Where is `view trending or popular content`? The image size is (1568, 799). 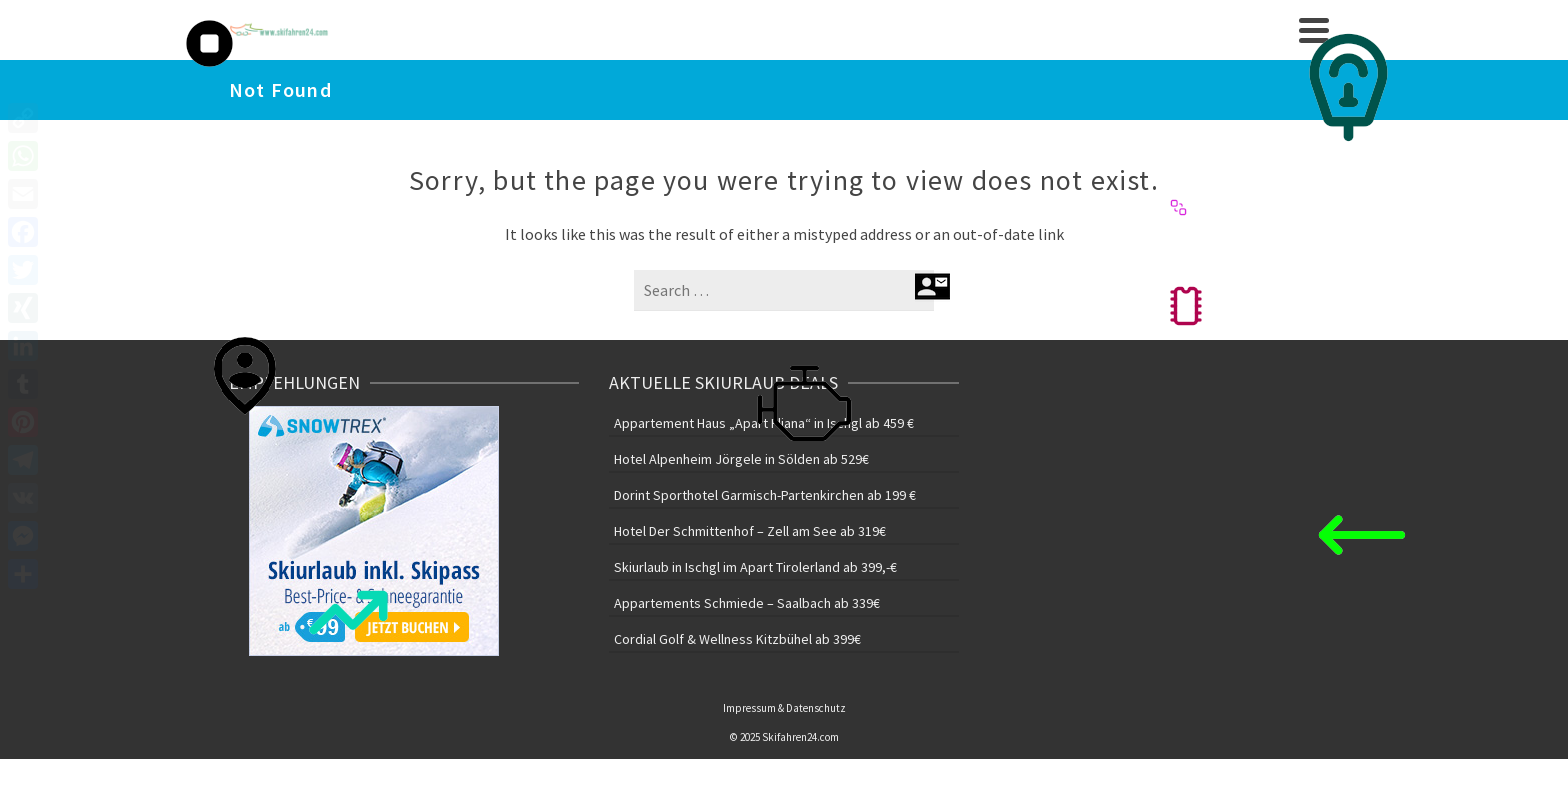
view trending or popular content is located at coordinates (348, 612).